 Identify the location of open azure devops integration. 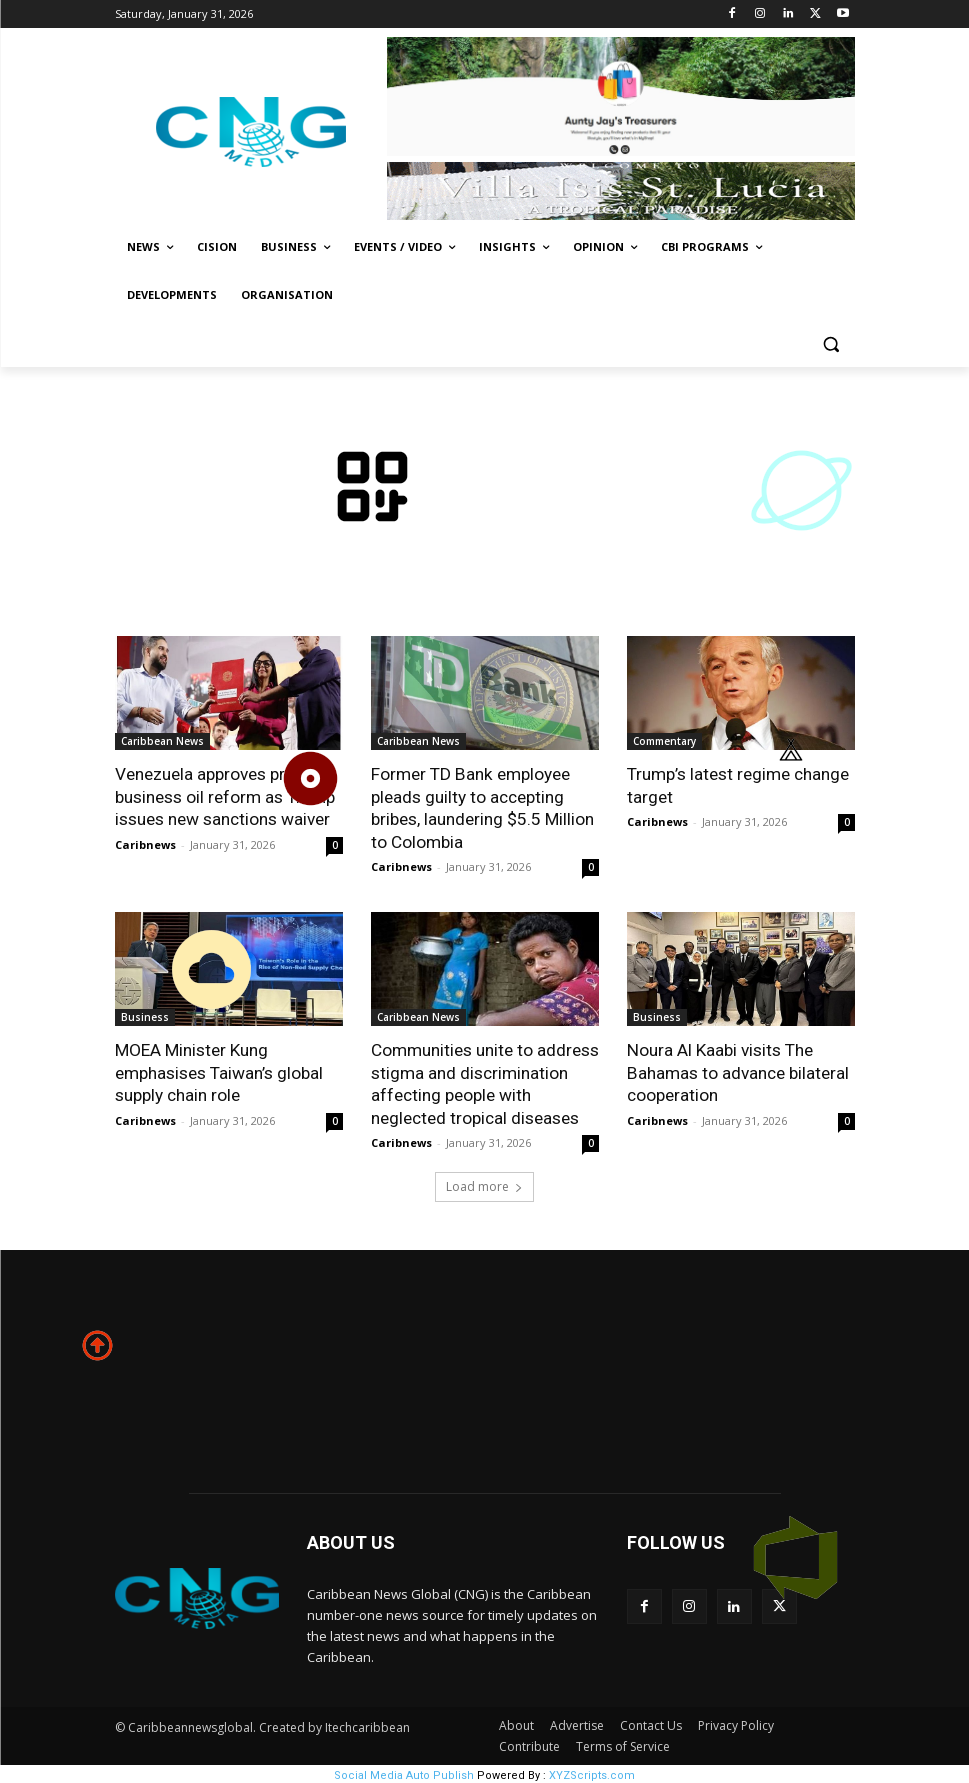
(795, 1557).